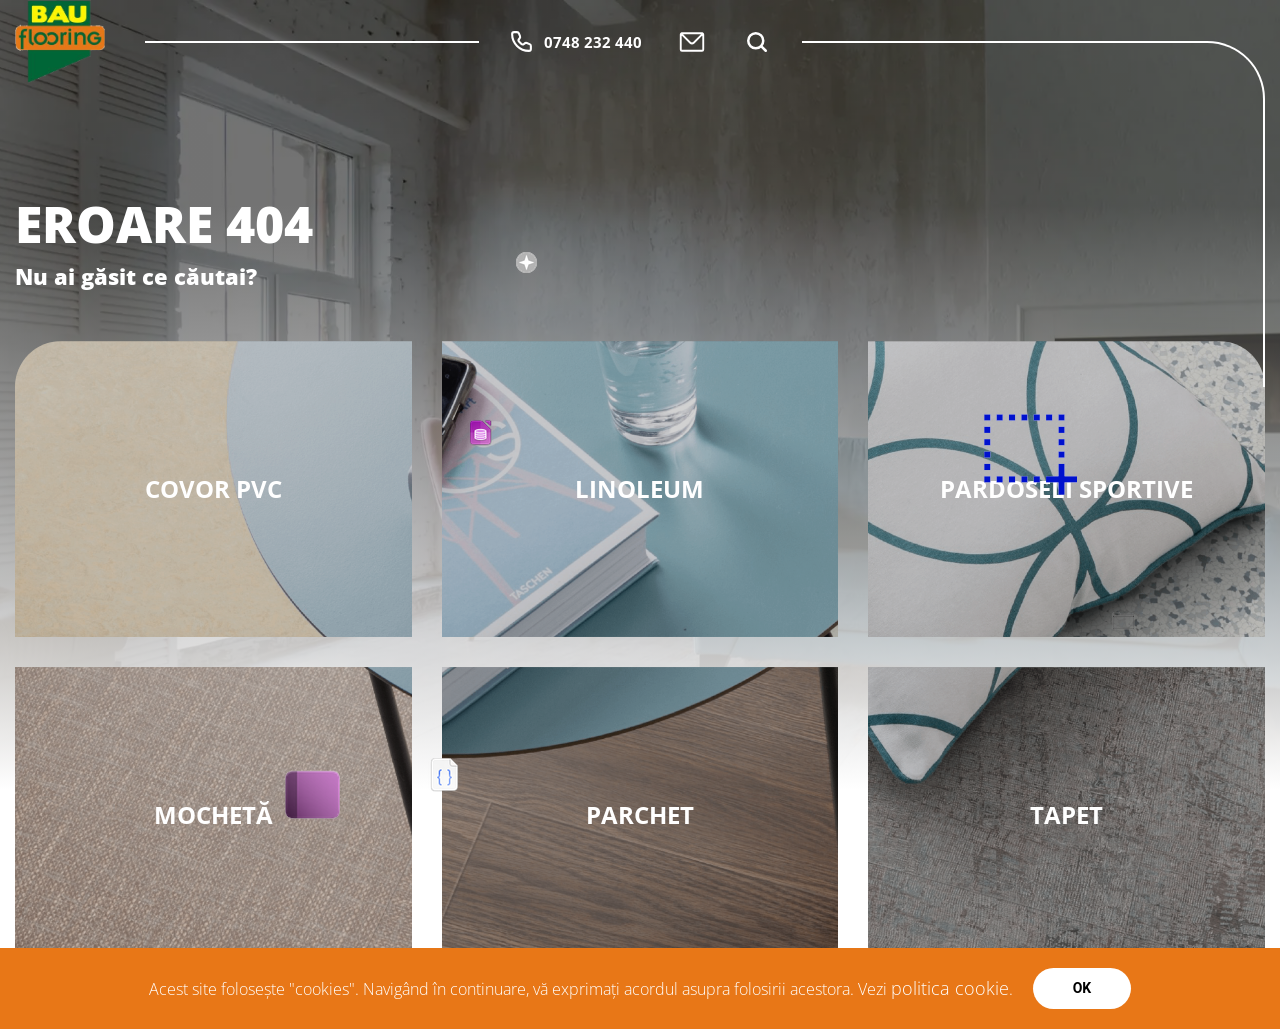 Image resolution: width=1280 pixels, height=1029 pixels. I want to click on a CSS stylesheet file, so click(444, 774).